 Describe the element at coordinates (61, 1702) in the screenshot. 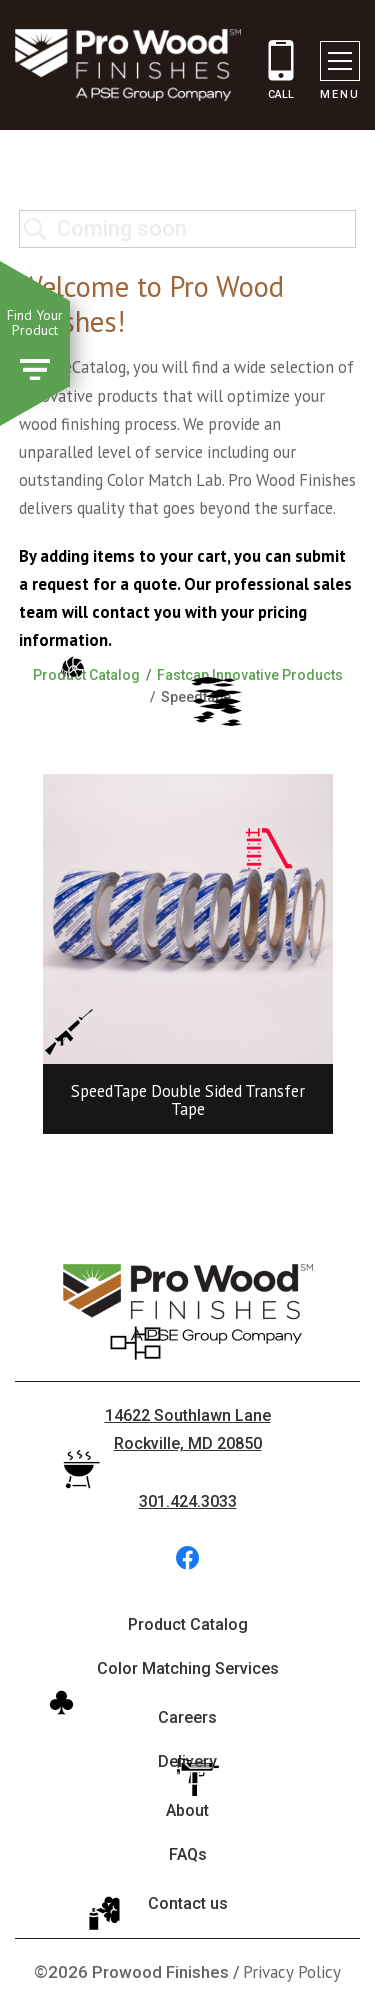

I see `select clubs suit in a card game` at that location.